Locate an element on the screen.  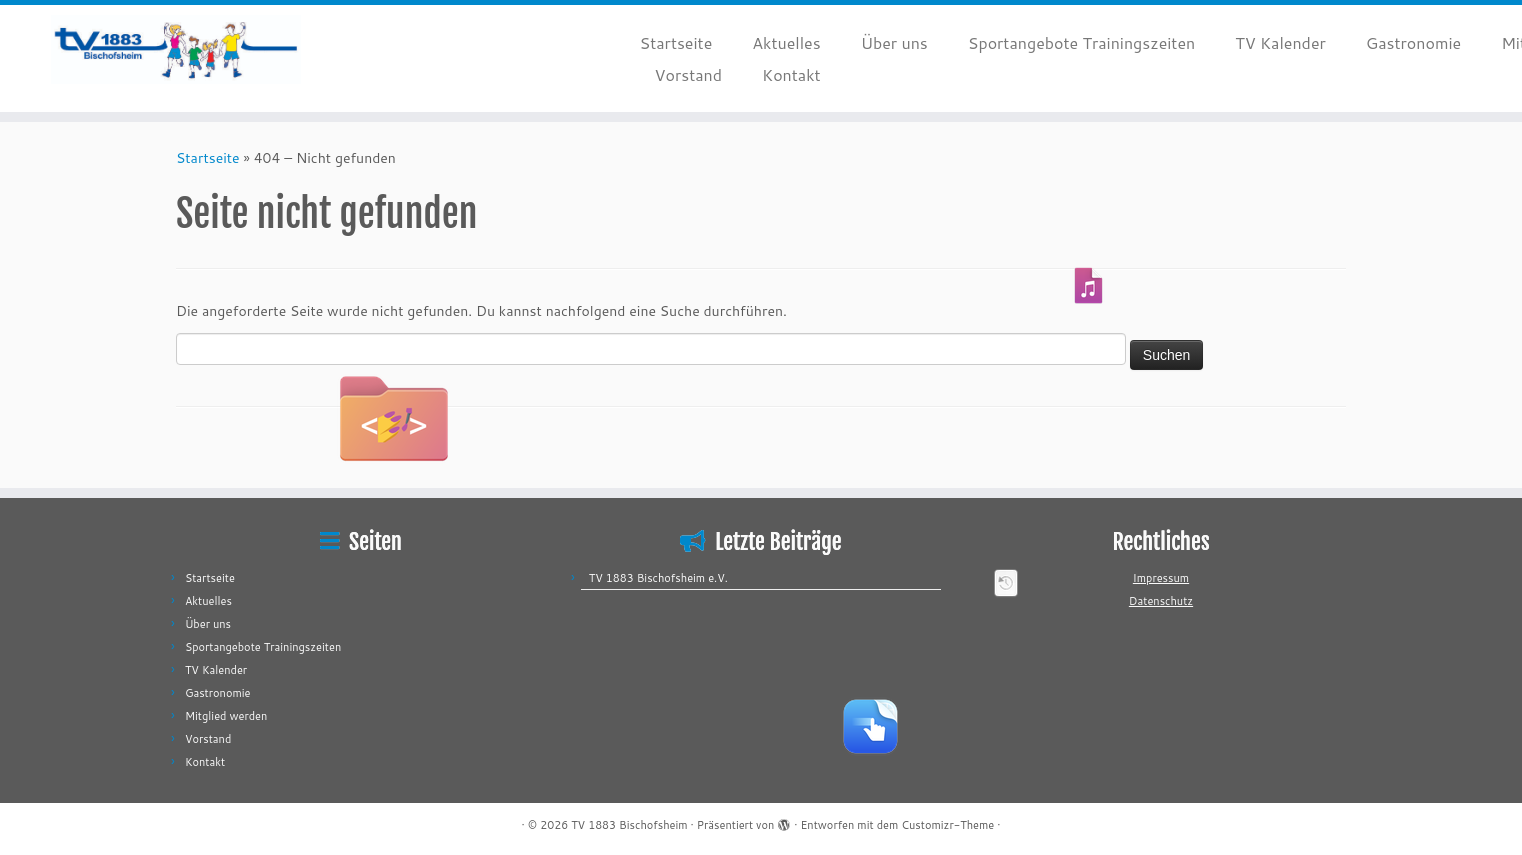
a deleted file in the trash is located at coordinates (1006, 583).